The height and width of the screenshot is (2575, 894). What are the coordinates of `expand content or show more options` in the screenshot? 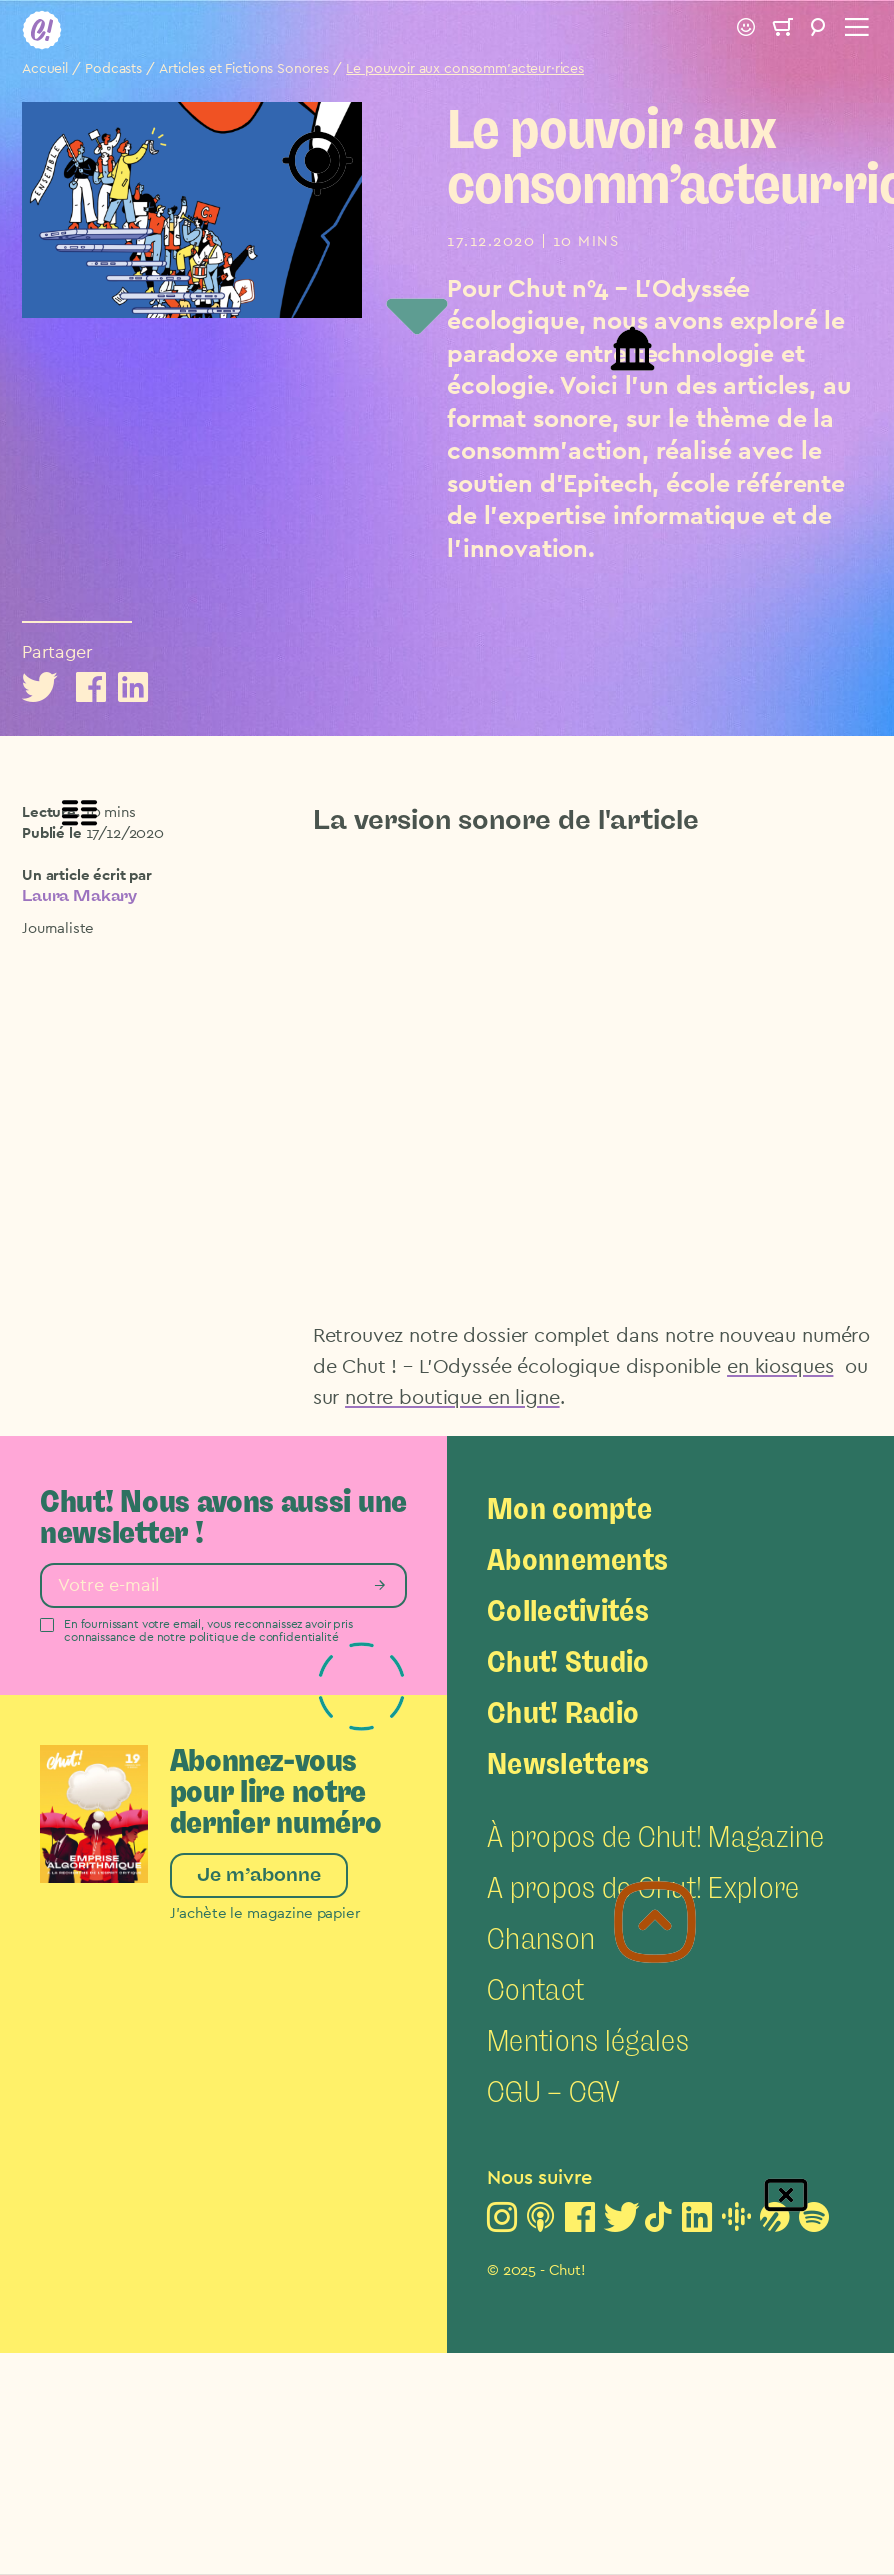 It's located at (655, 1922).